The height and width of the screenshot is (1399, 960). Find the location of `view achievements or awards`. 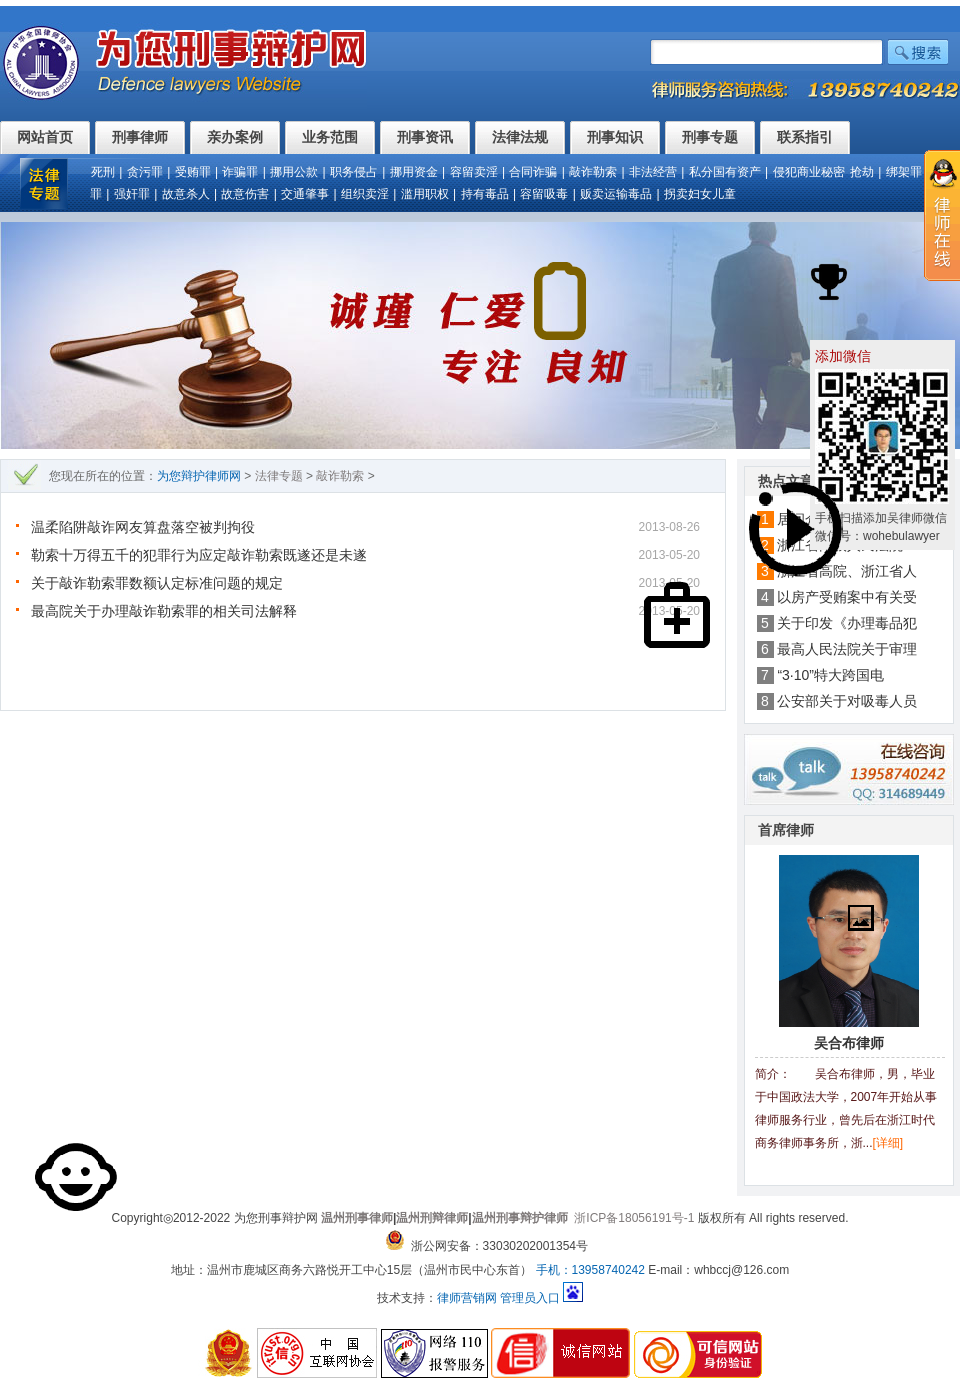

view achievements or awards is located at coordinates (829, 282).